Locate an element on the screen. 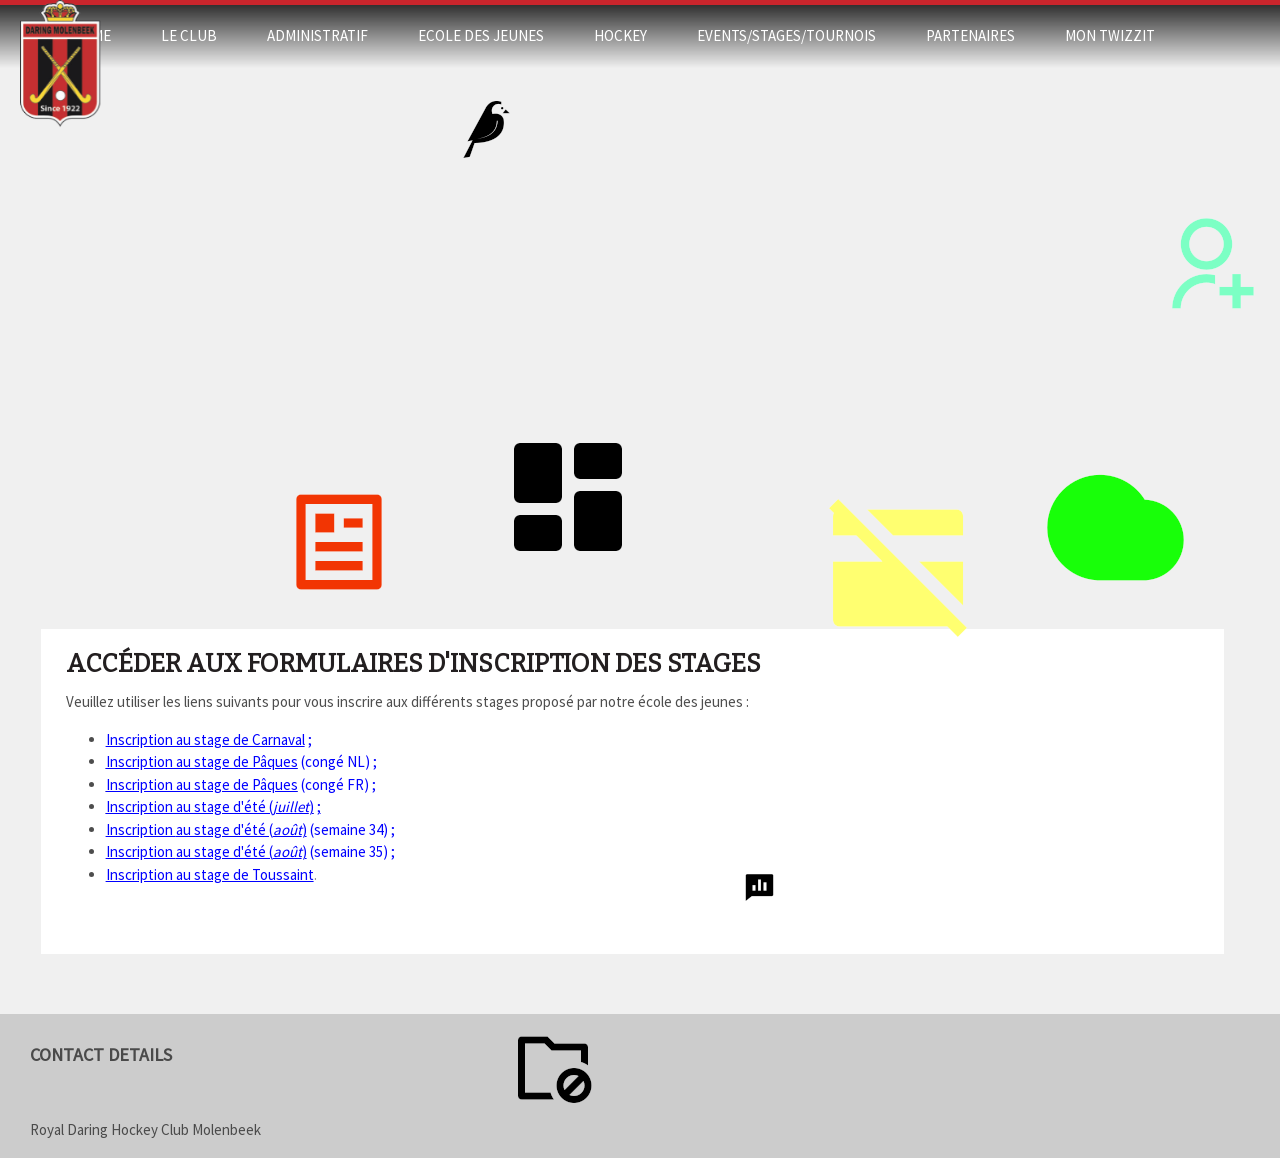 The image size is (1280, 1158). view article or news content is located at coordinates (339, 542).